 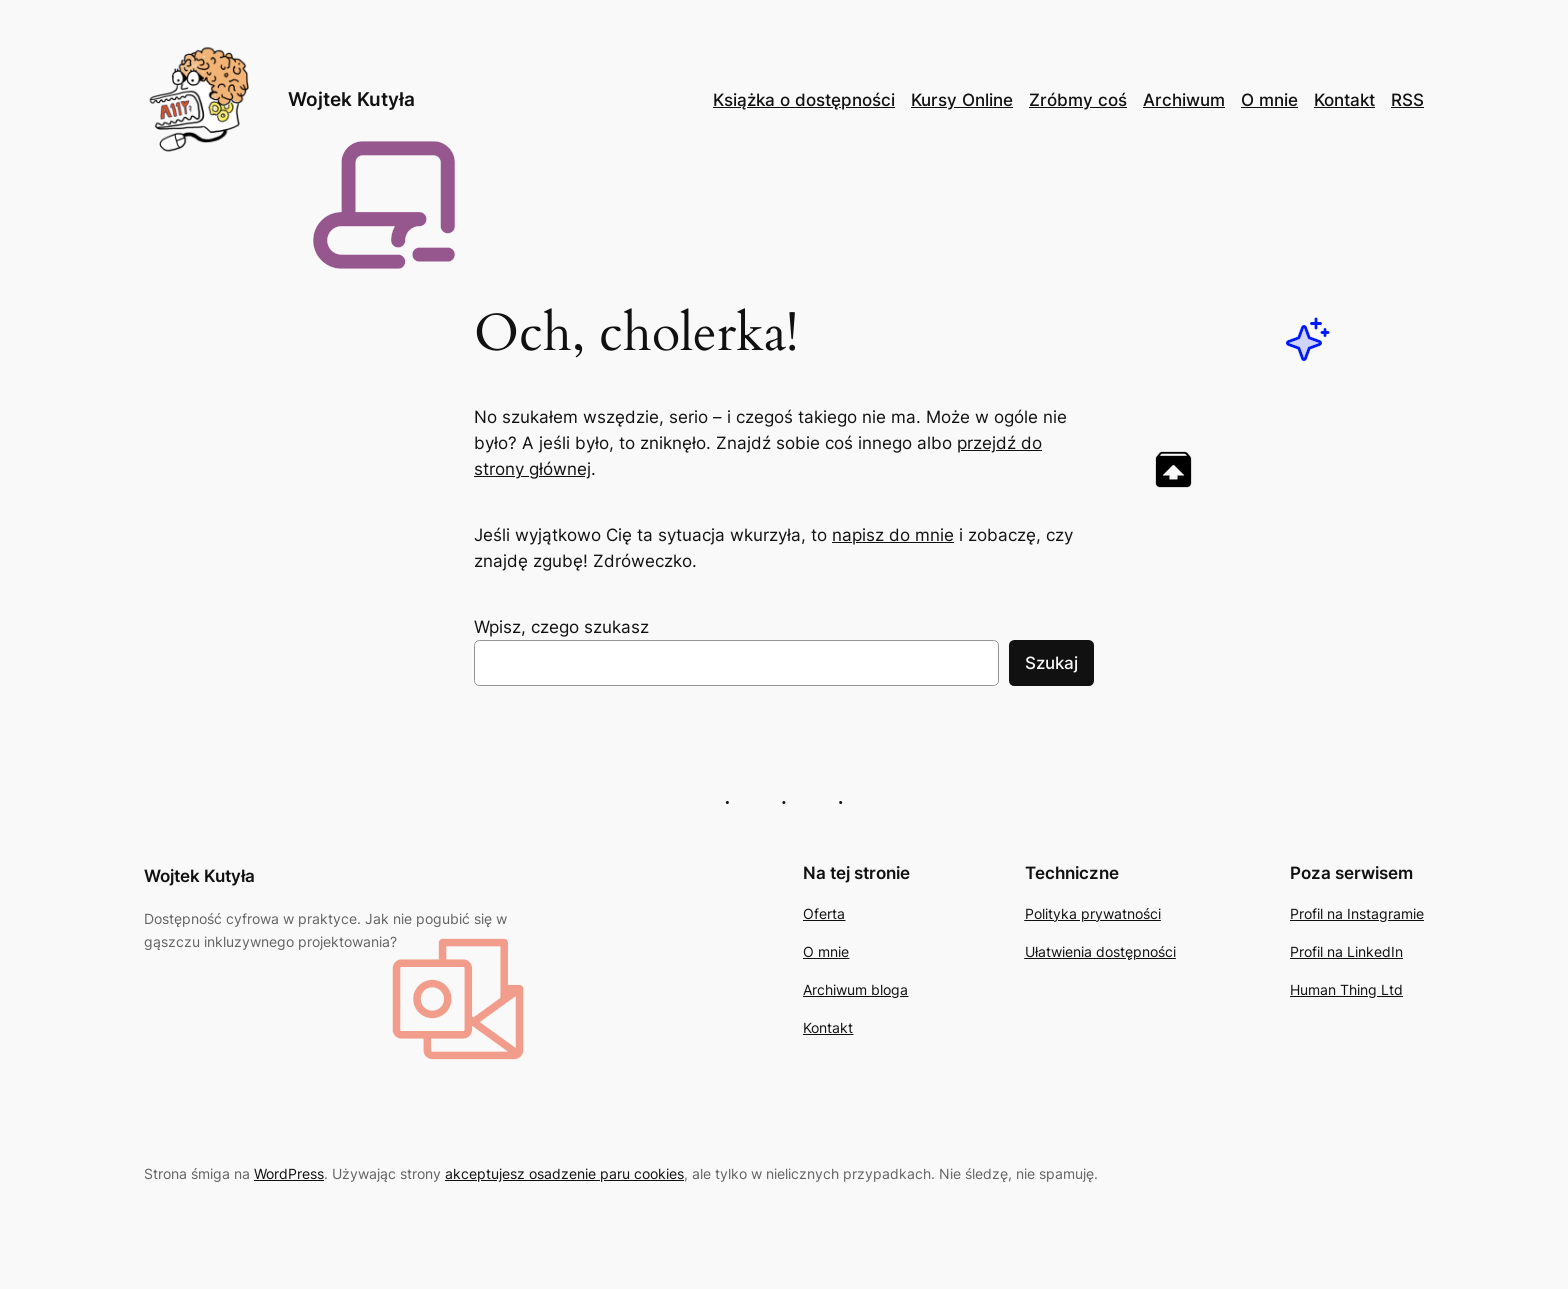 I want to click on restore item from archive, so click(x=1173, y=469).